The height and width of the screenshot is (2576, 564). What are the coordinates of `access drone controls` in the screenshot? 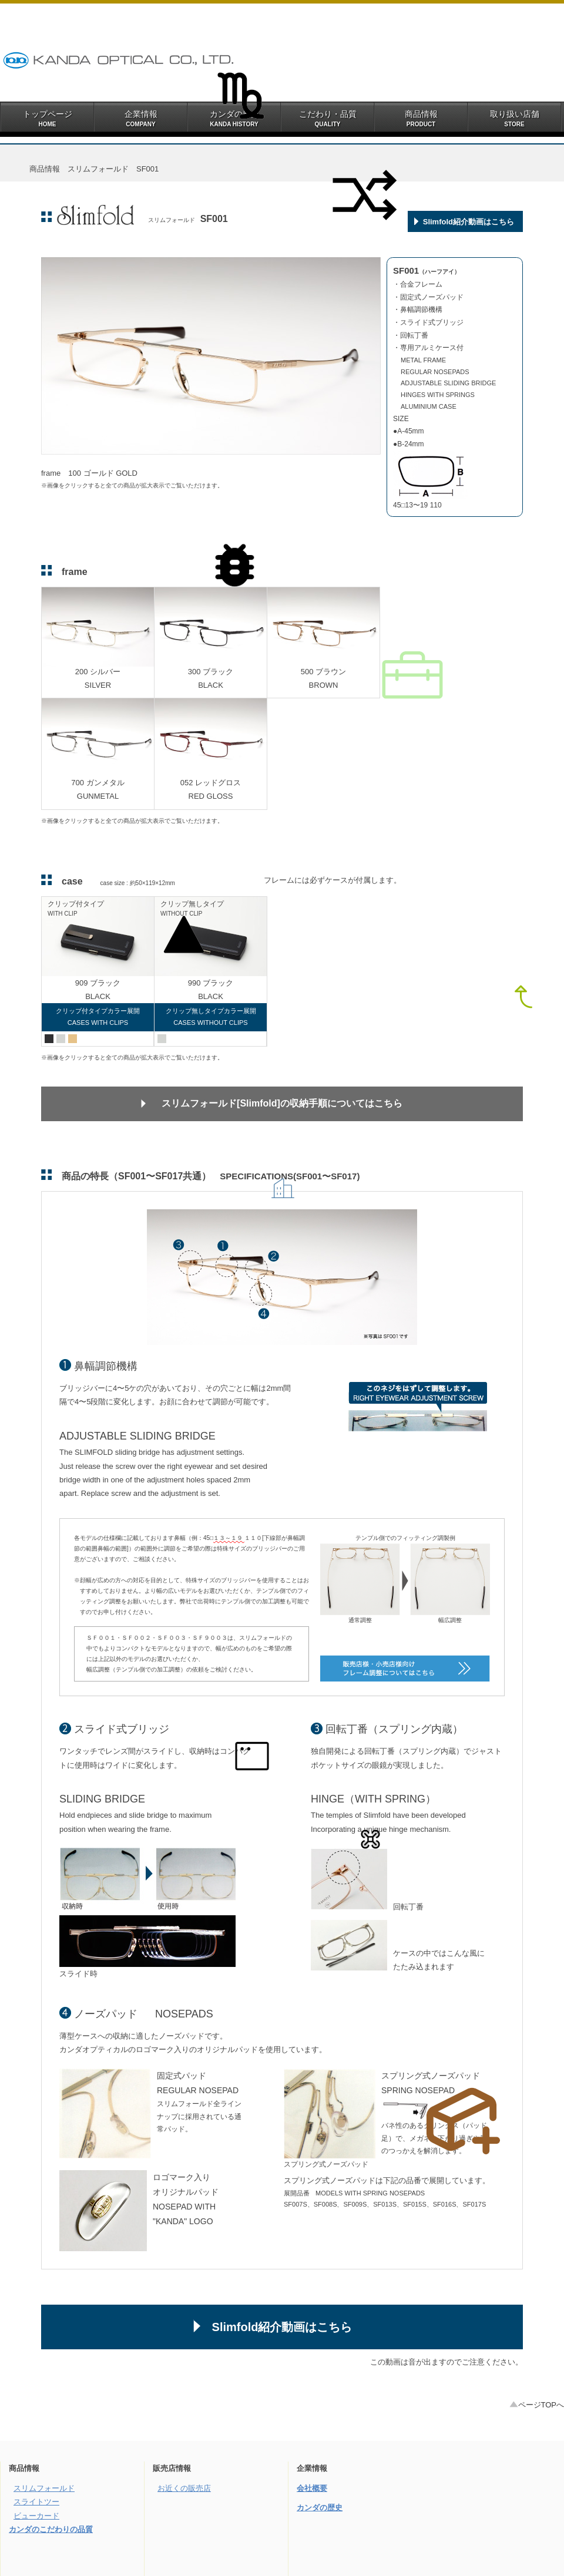 It's located at (370, 1839).